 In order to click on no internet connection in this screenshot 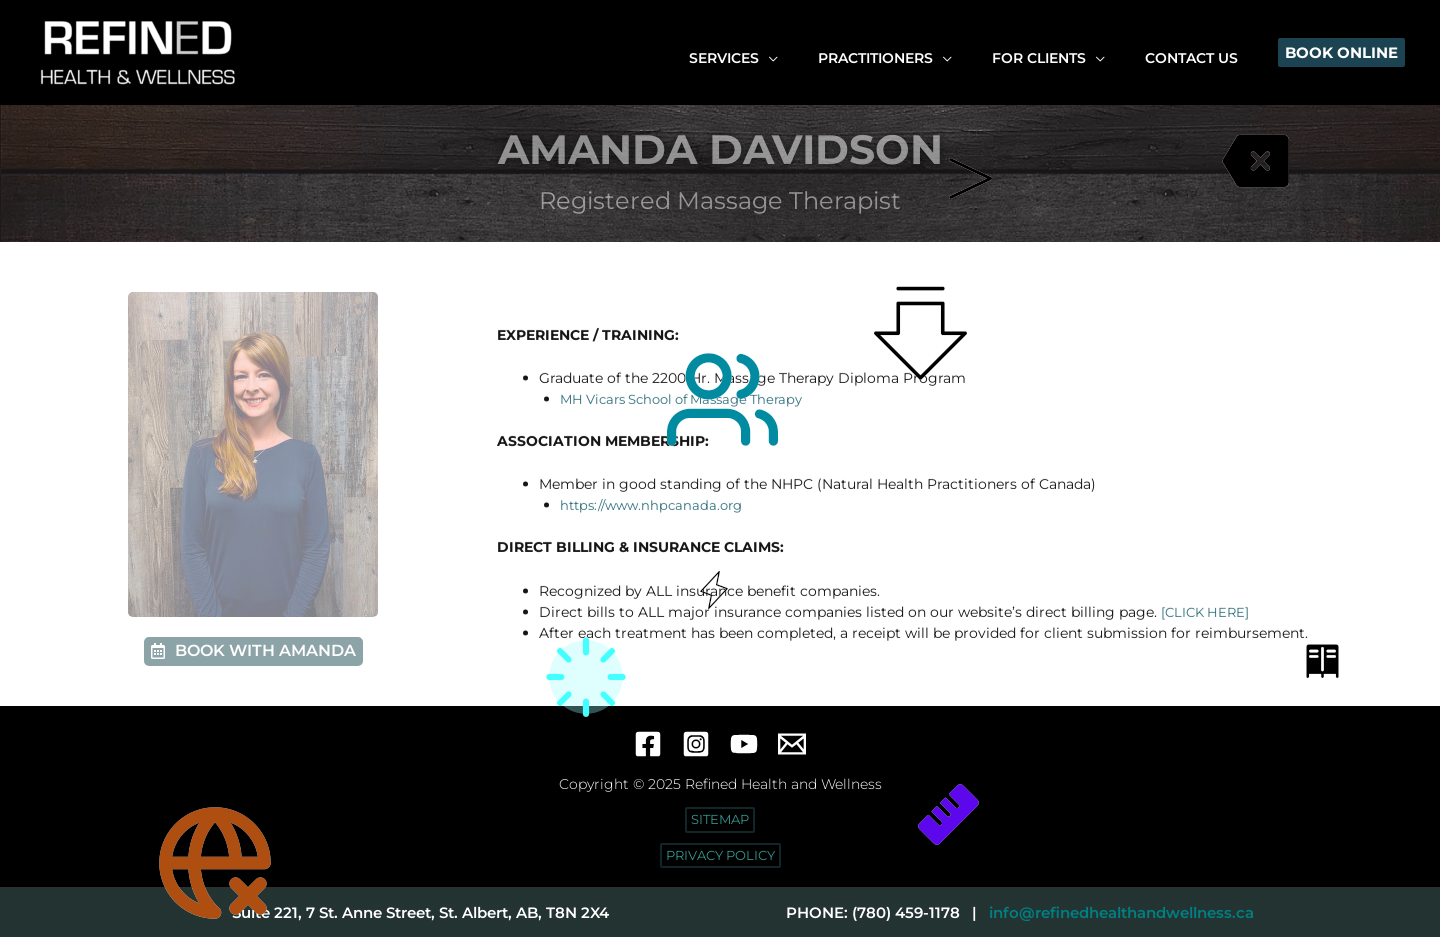, I will do `click(215, 863)`.